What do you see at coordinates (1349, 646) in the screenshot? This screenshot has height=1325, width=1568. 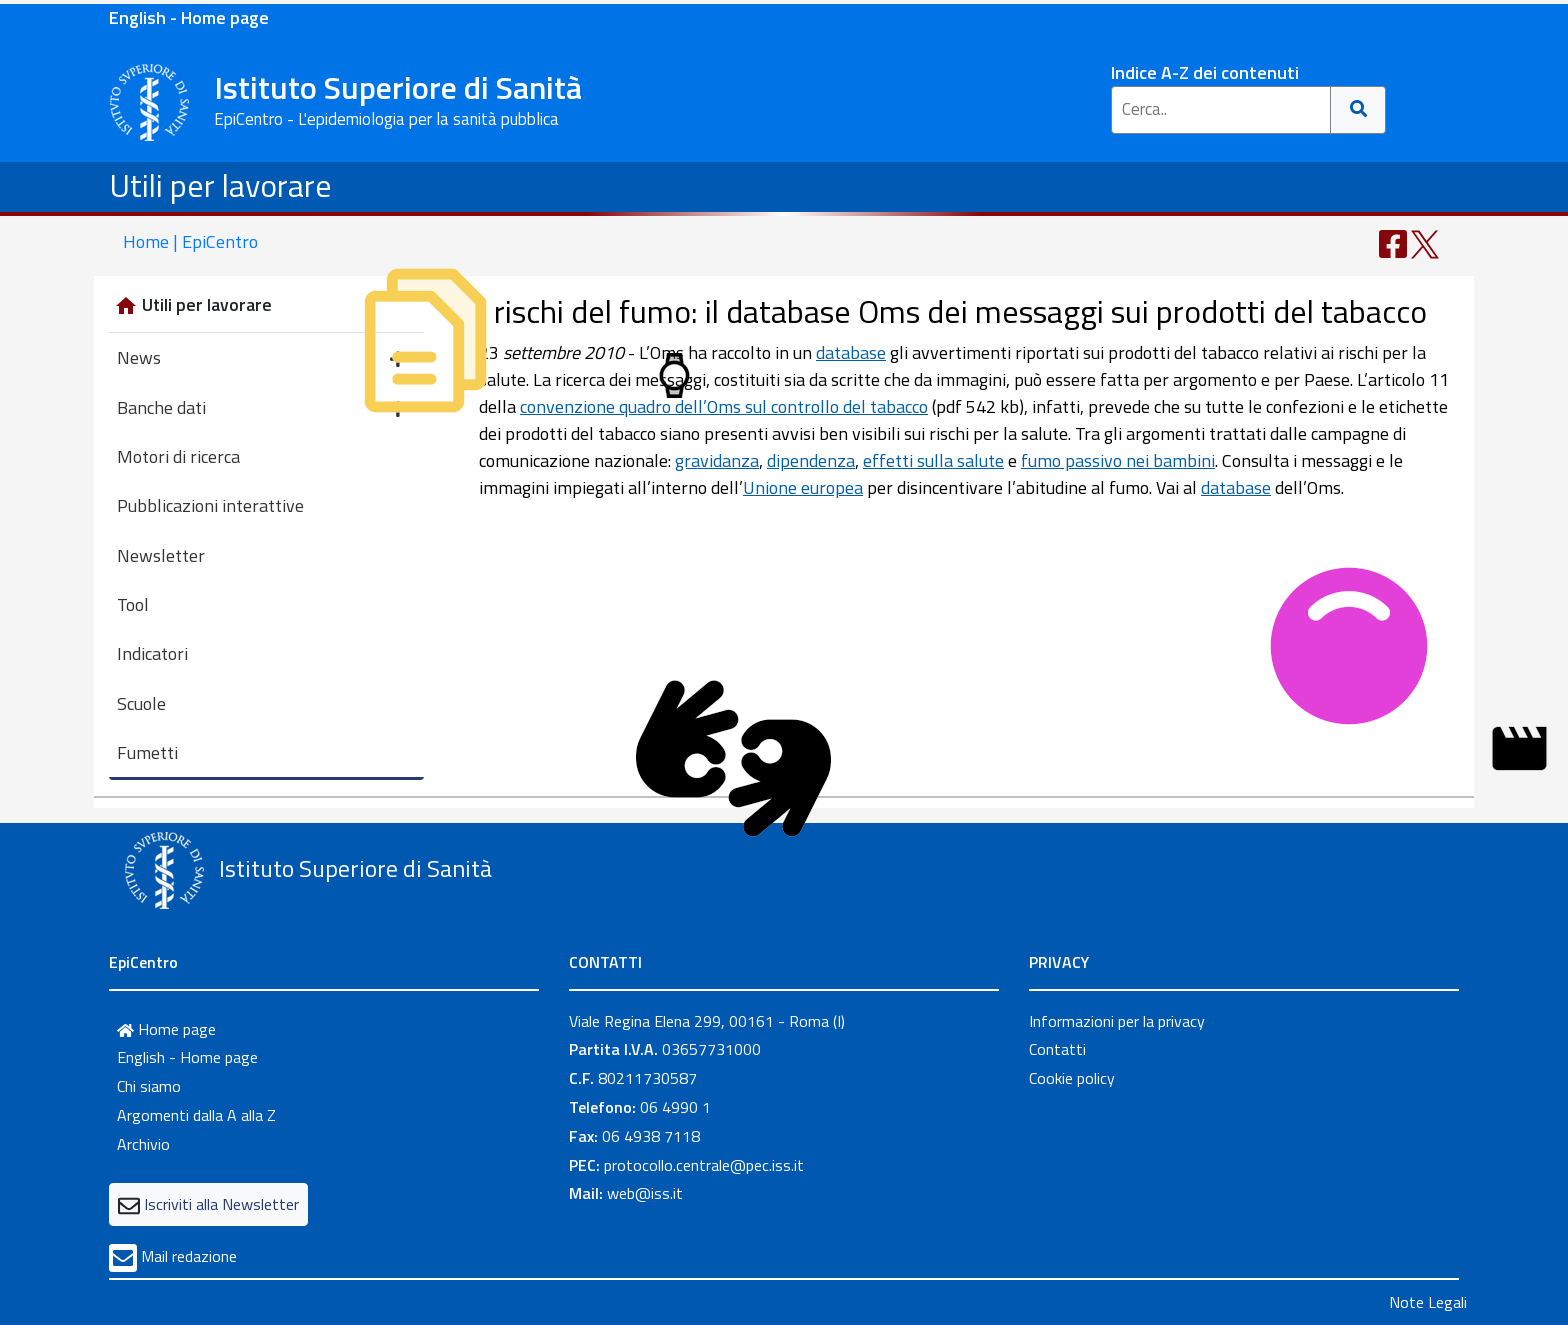 I see `apply inner shadow effect to top edge` at bounding box center [1349, 646].